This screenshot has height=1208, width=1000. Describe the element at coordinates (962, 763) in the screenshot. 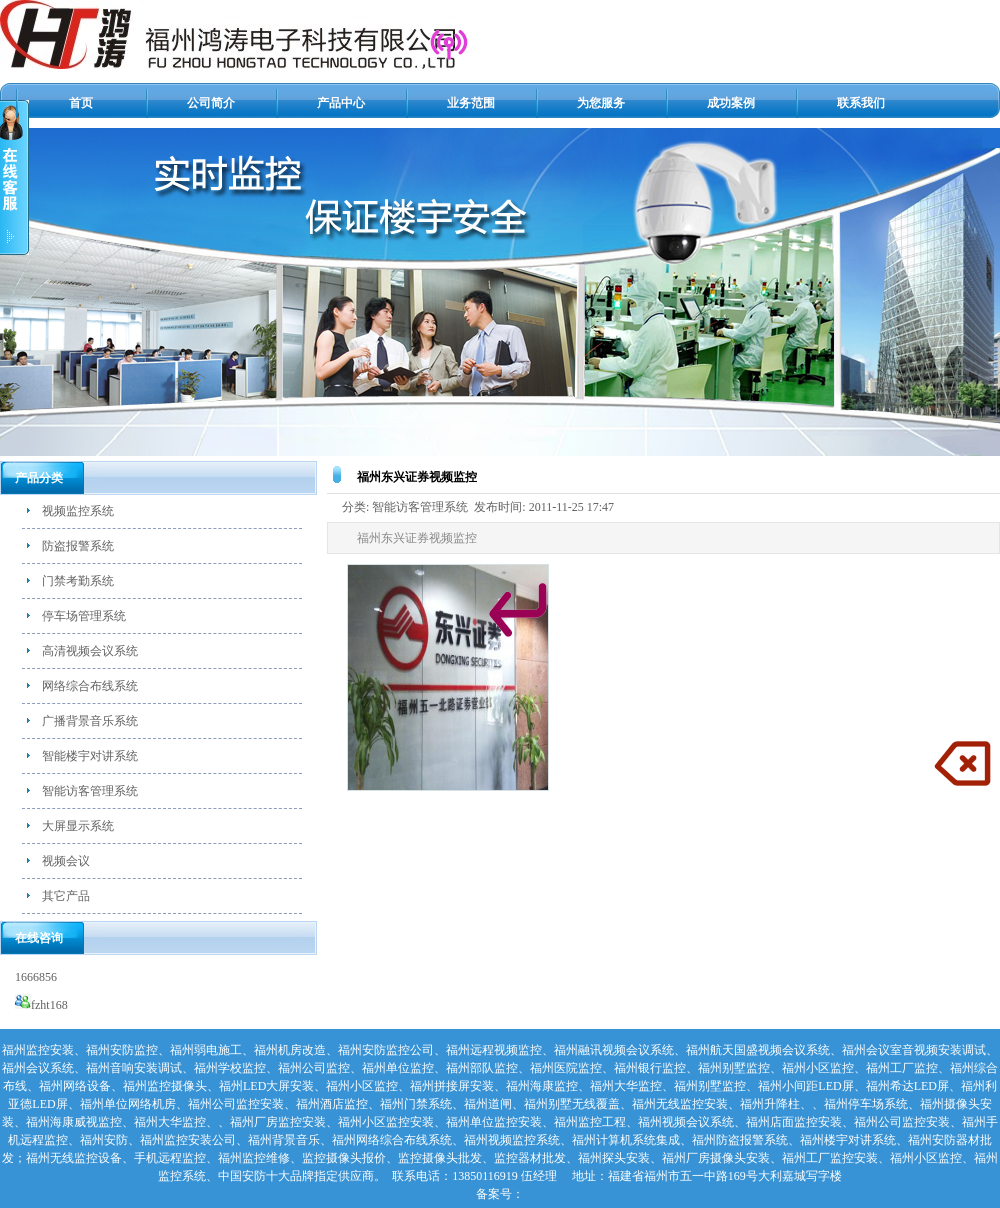

I see `delete the previous character` at that location.